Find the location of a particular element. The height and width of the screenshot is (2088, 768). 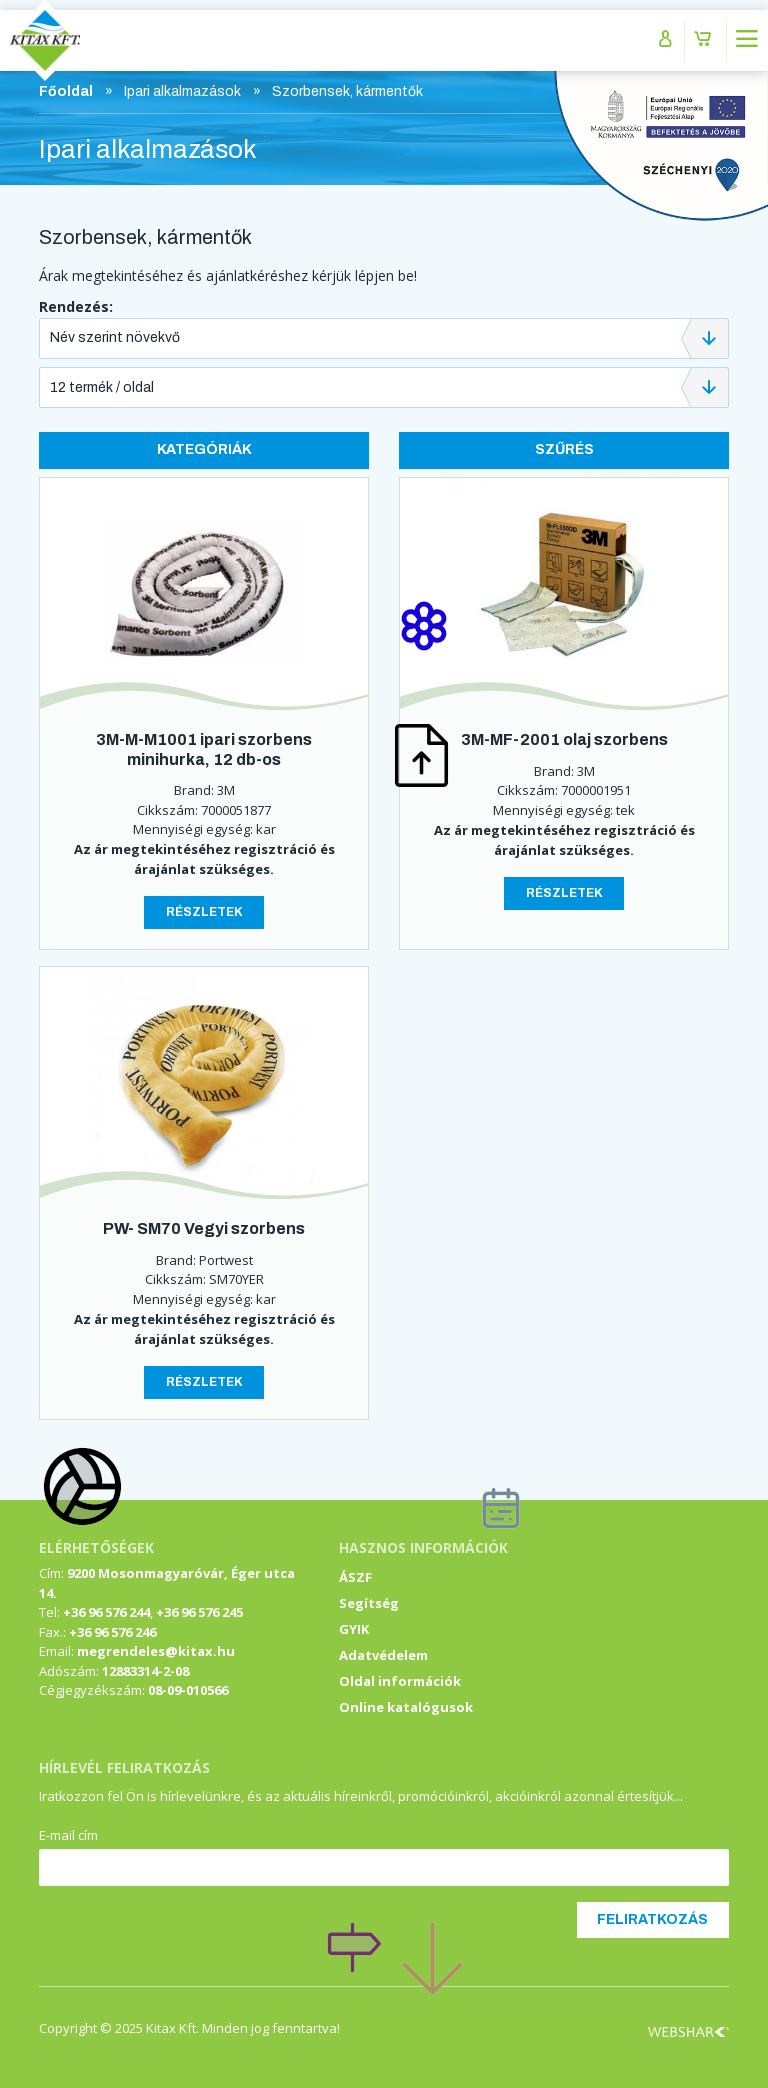

navigate to directions or wayfinding is located at coordinates (352, 1947).